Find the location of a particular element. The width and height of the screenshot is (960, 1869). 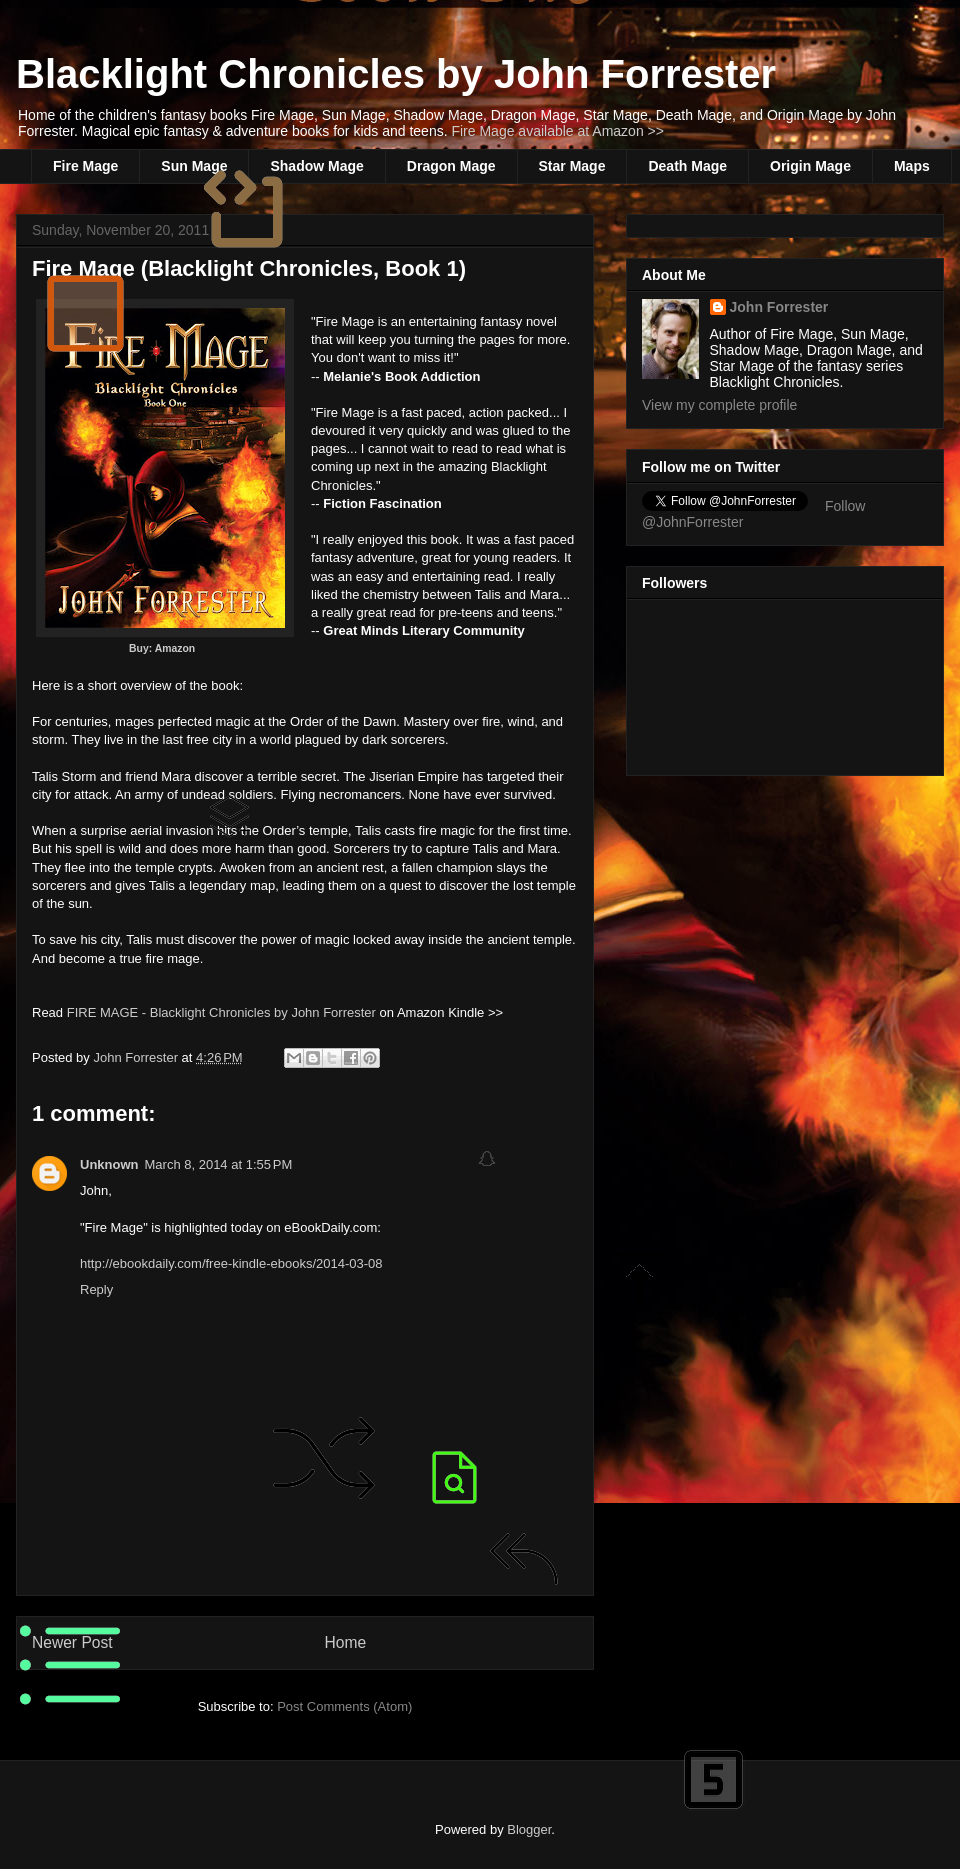

indicates step 5 in a multi-step process is located at coordinates (713, 1779).